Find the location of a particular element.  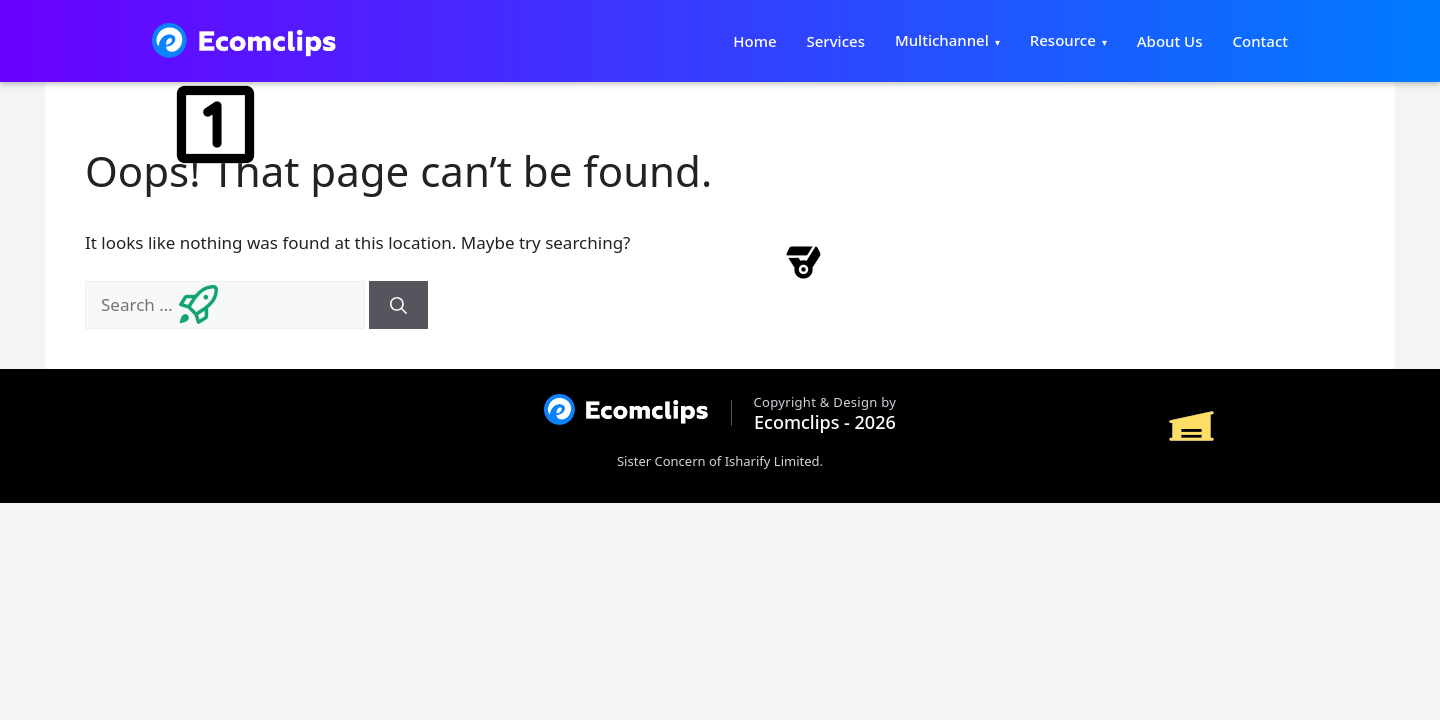

access warehouse or storage inventory is located at coordinates (1191, 427).